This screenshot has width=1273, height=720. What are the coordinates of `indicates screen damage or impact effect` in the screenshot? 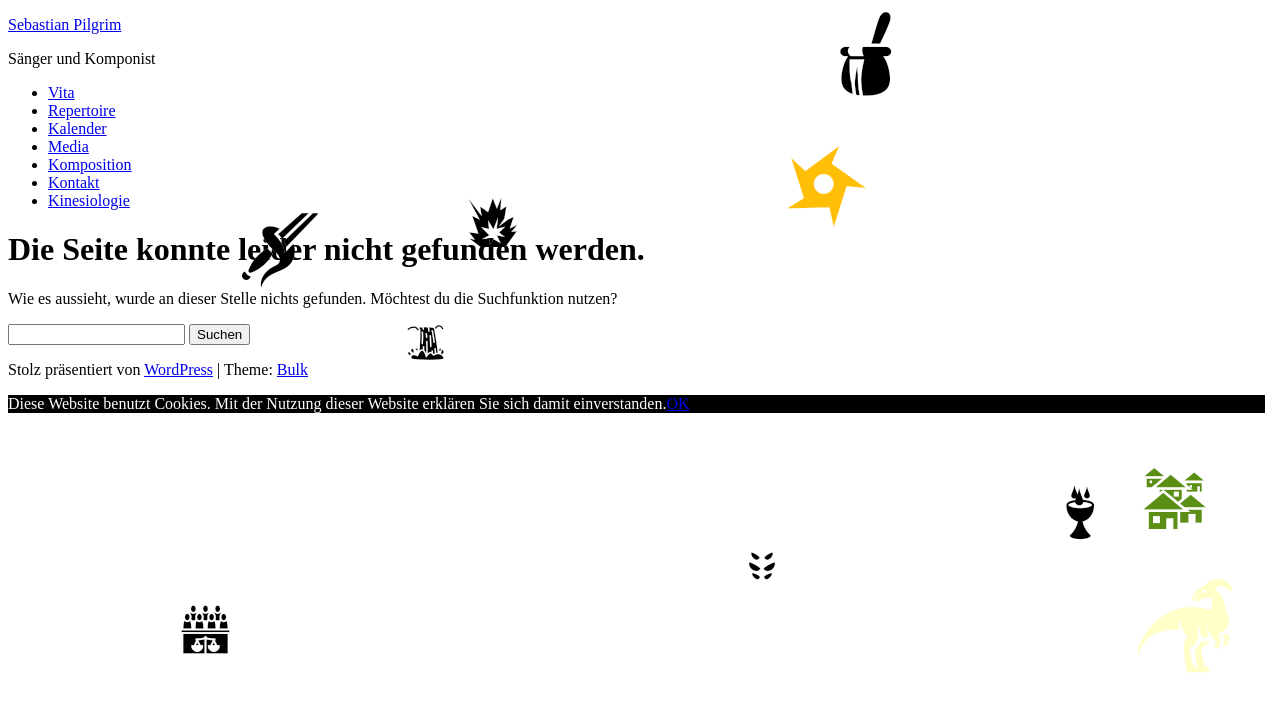 It's located at (492, 222).